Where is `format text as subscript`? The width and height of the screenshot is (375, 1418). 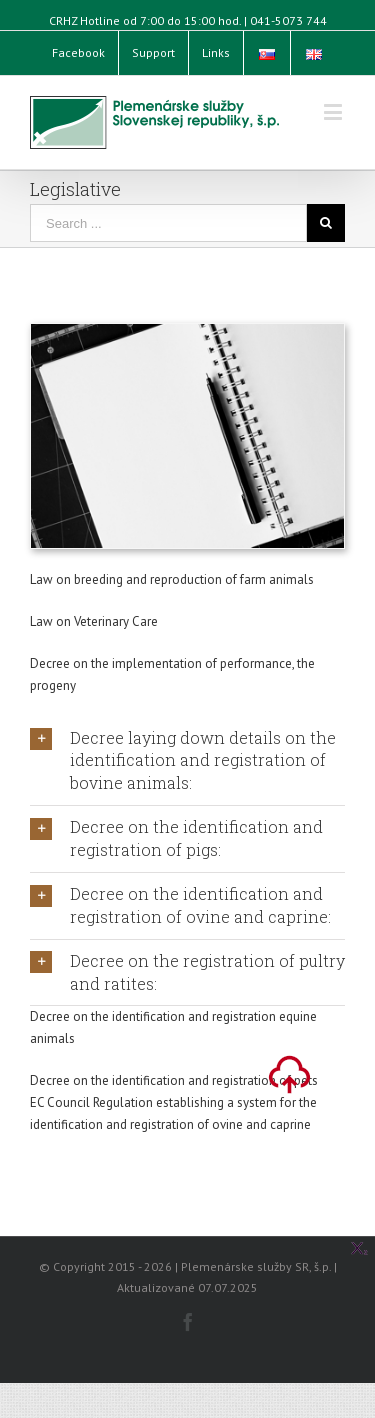
format text as subscript is located at coordinates (358, 1248).